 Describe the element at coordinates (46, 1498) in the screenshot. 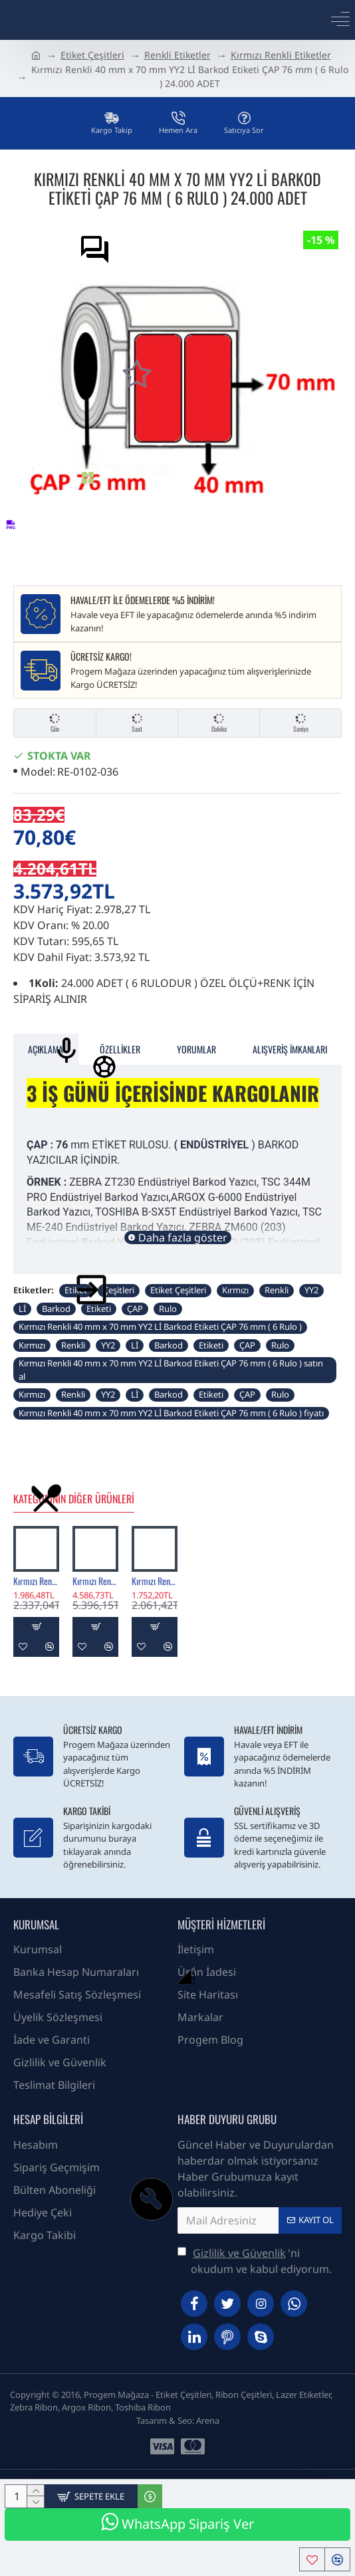

I see `view restaurant or dining options` at that location.